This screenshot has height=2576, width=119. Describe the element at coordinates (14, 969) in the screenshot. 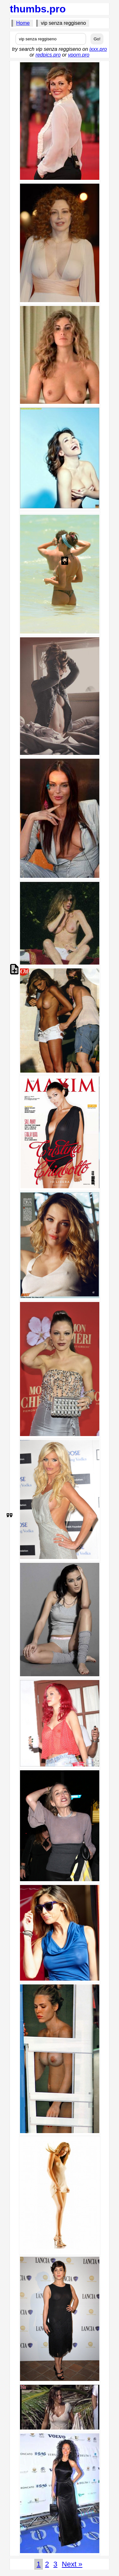

I see `create a new note or document` at that location.